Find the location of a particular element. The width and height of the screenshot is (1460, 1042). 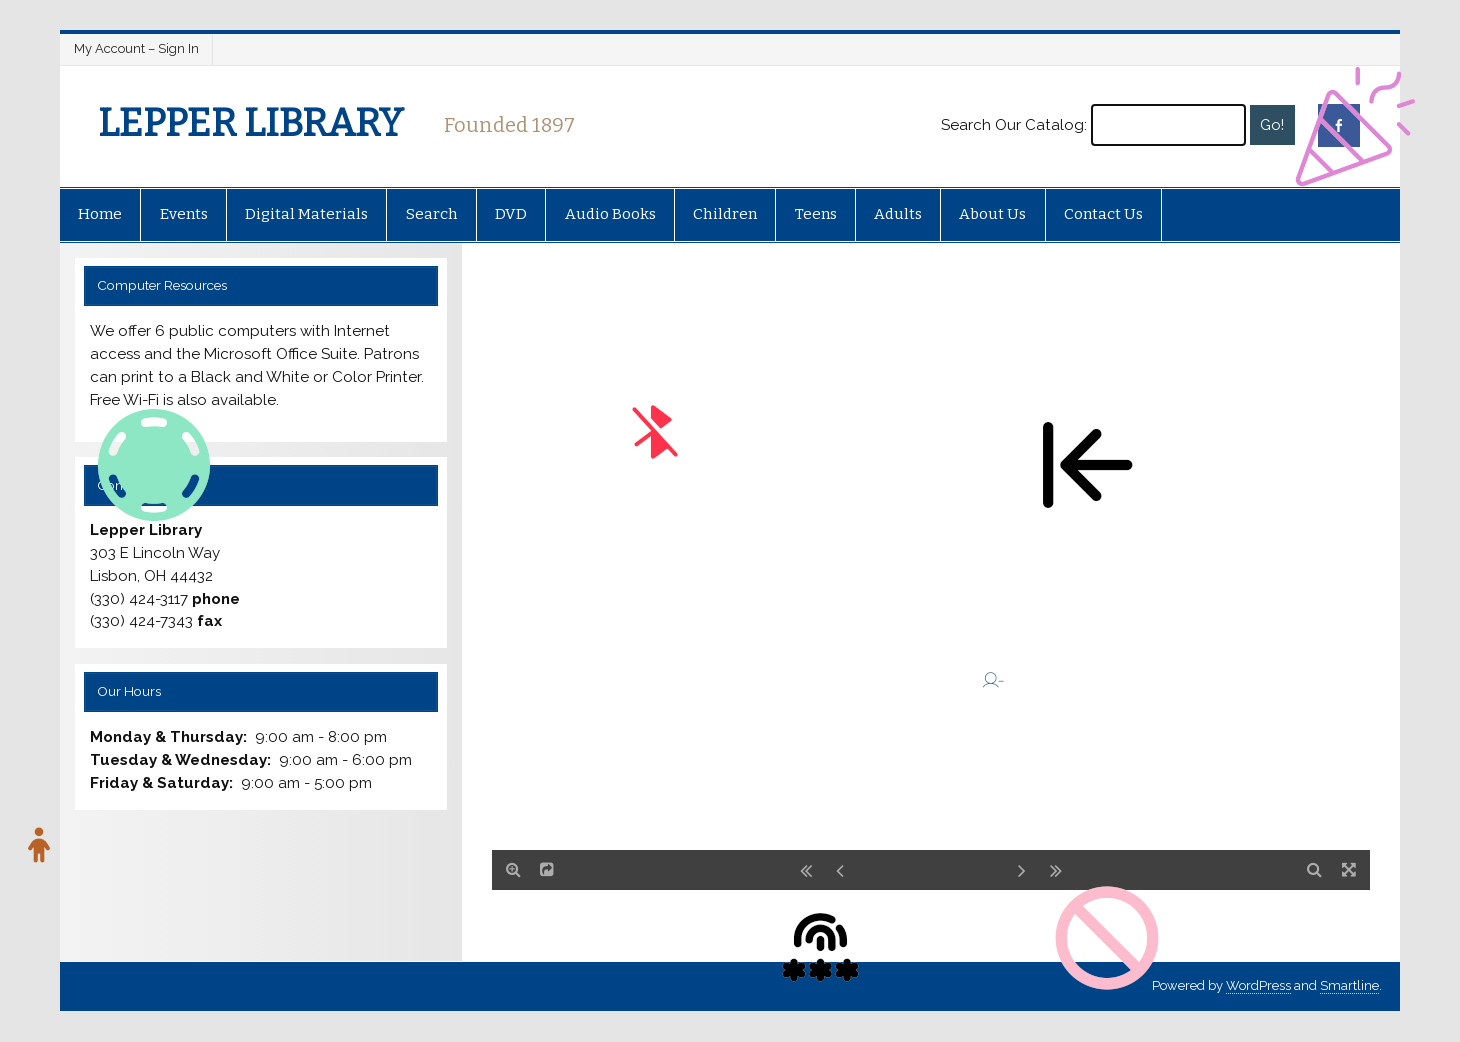

indicates loading or processing in progress is located at coordinates (154, 465).